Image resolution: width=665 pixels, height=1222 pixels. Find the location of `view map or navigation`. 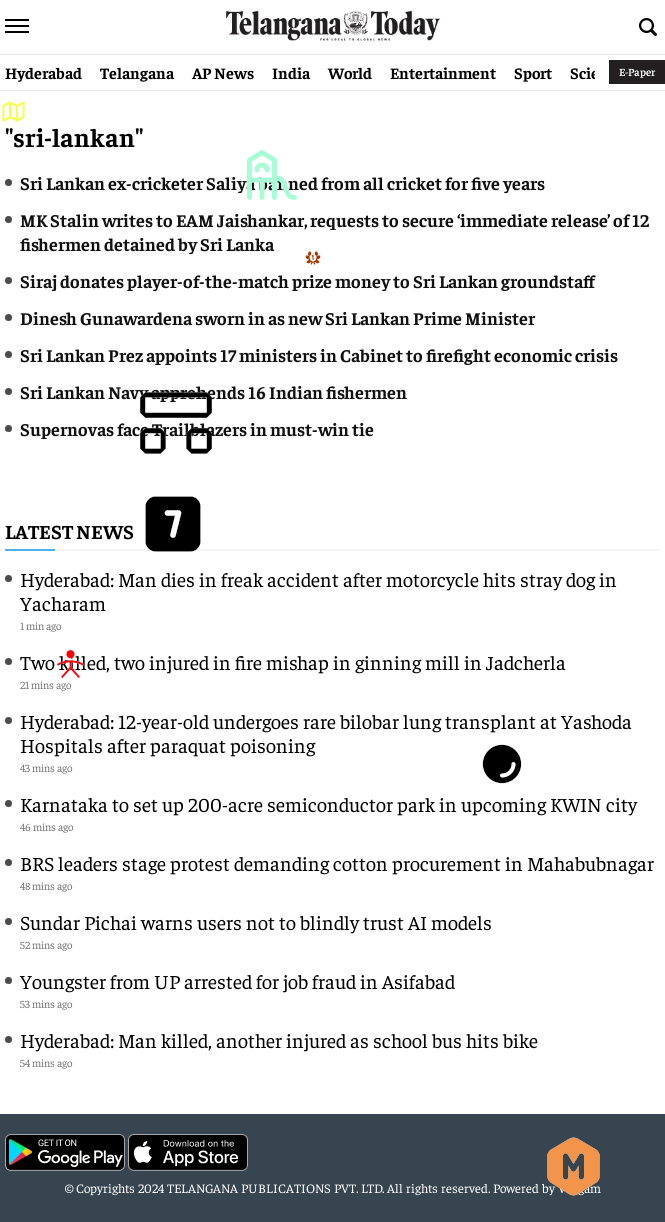

view map or navigation is located at coordinates (13, 111).